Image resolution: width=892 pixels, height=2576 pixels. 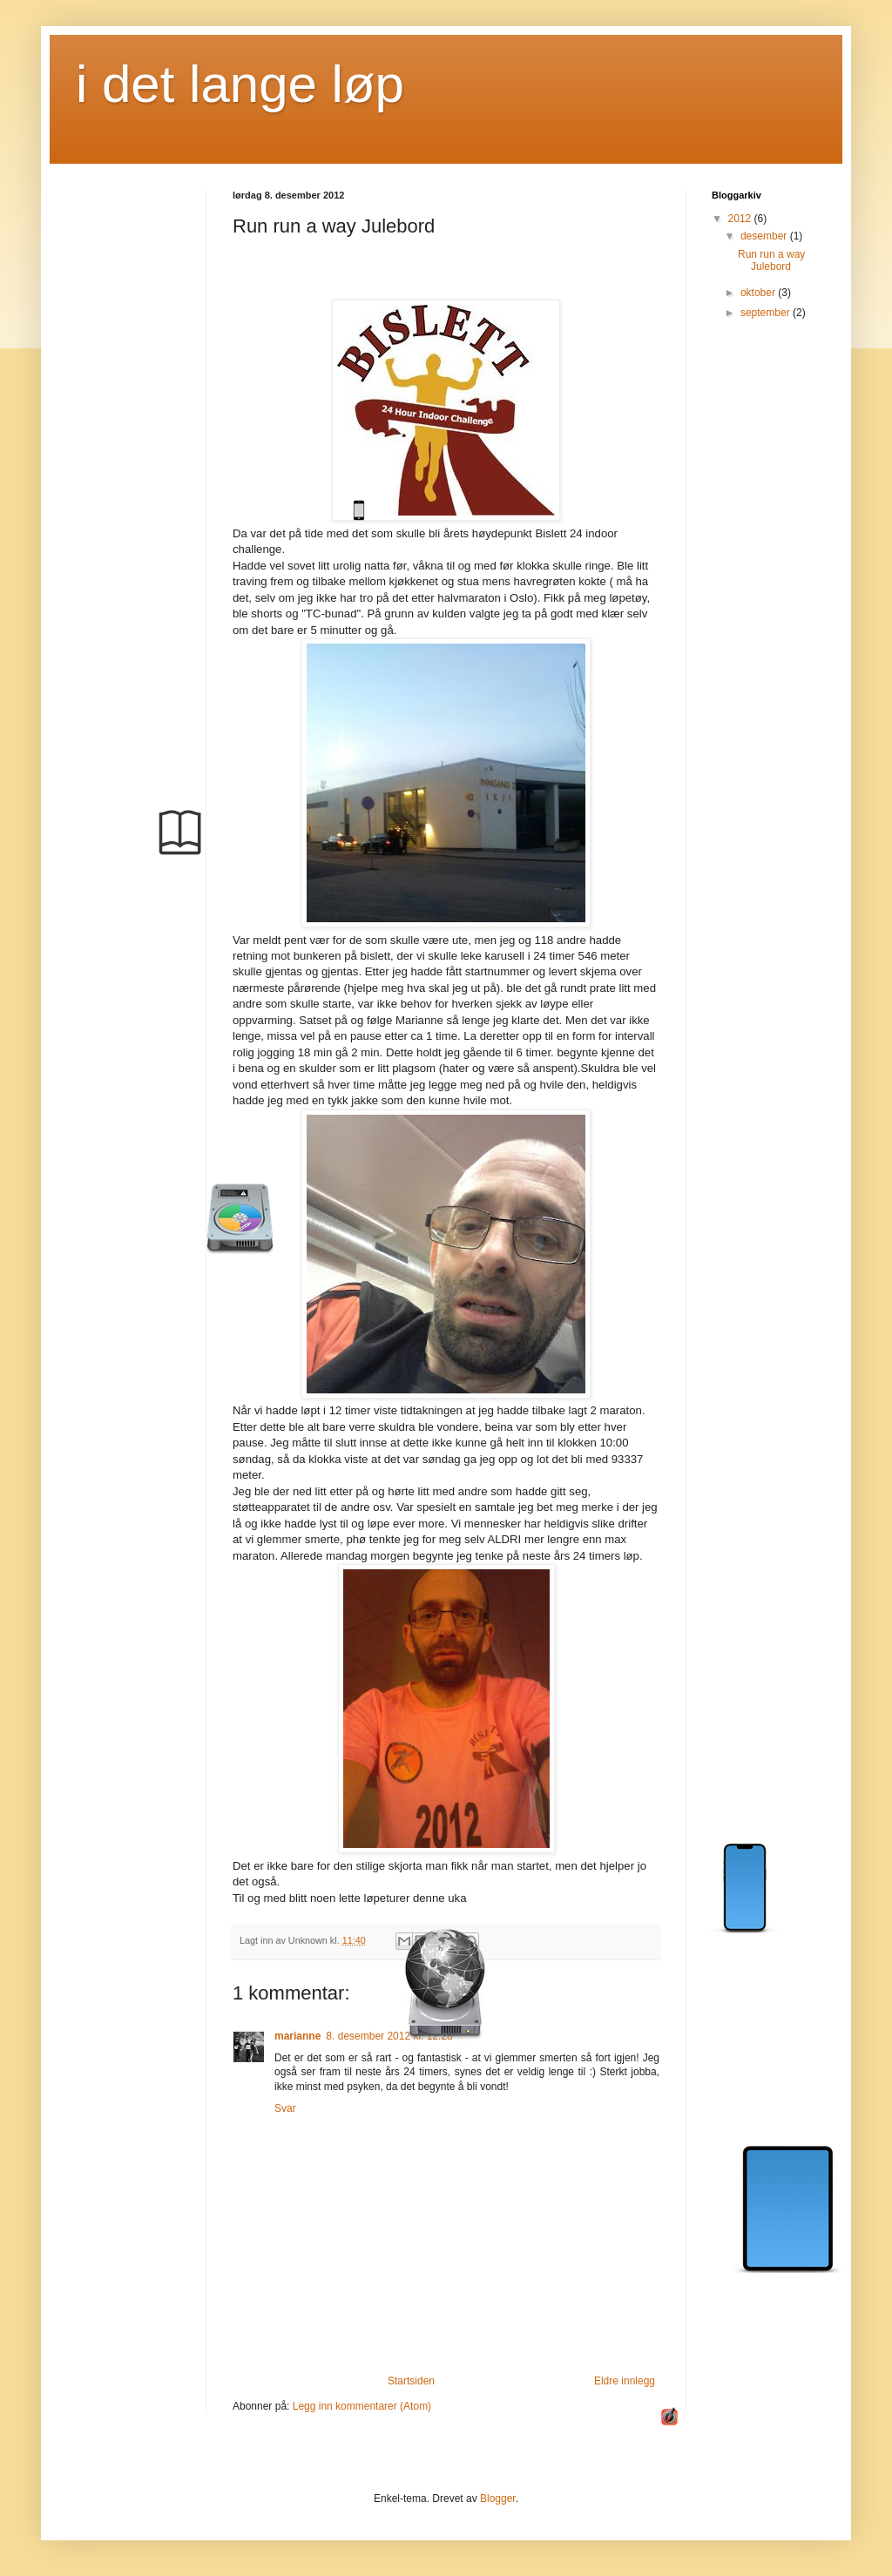 What do you see at coordinates (745, 1889) in the screenshot?
I see `iPhone 13 device icon` at bounding box center [745, 1889].